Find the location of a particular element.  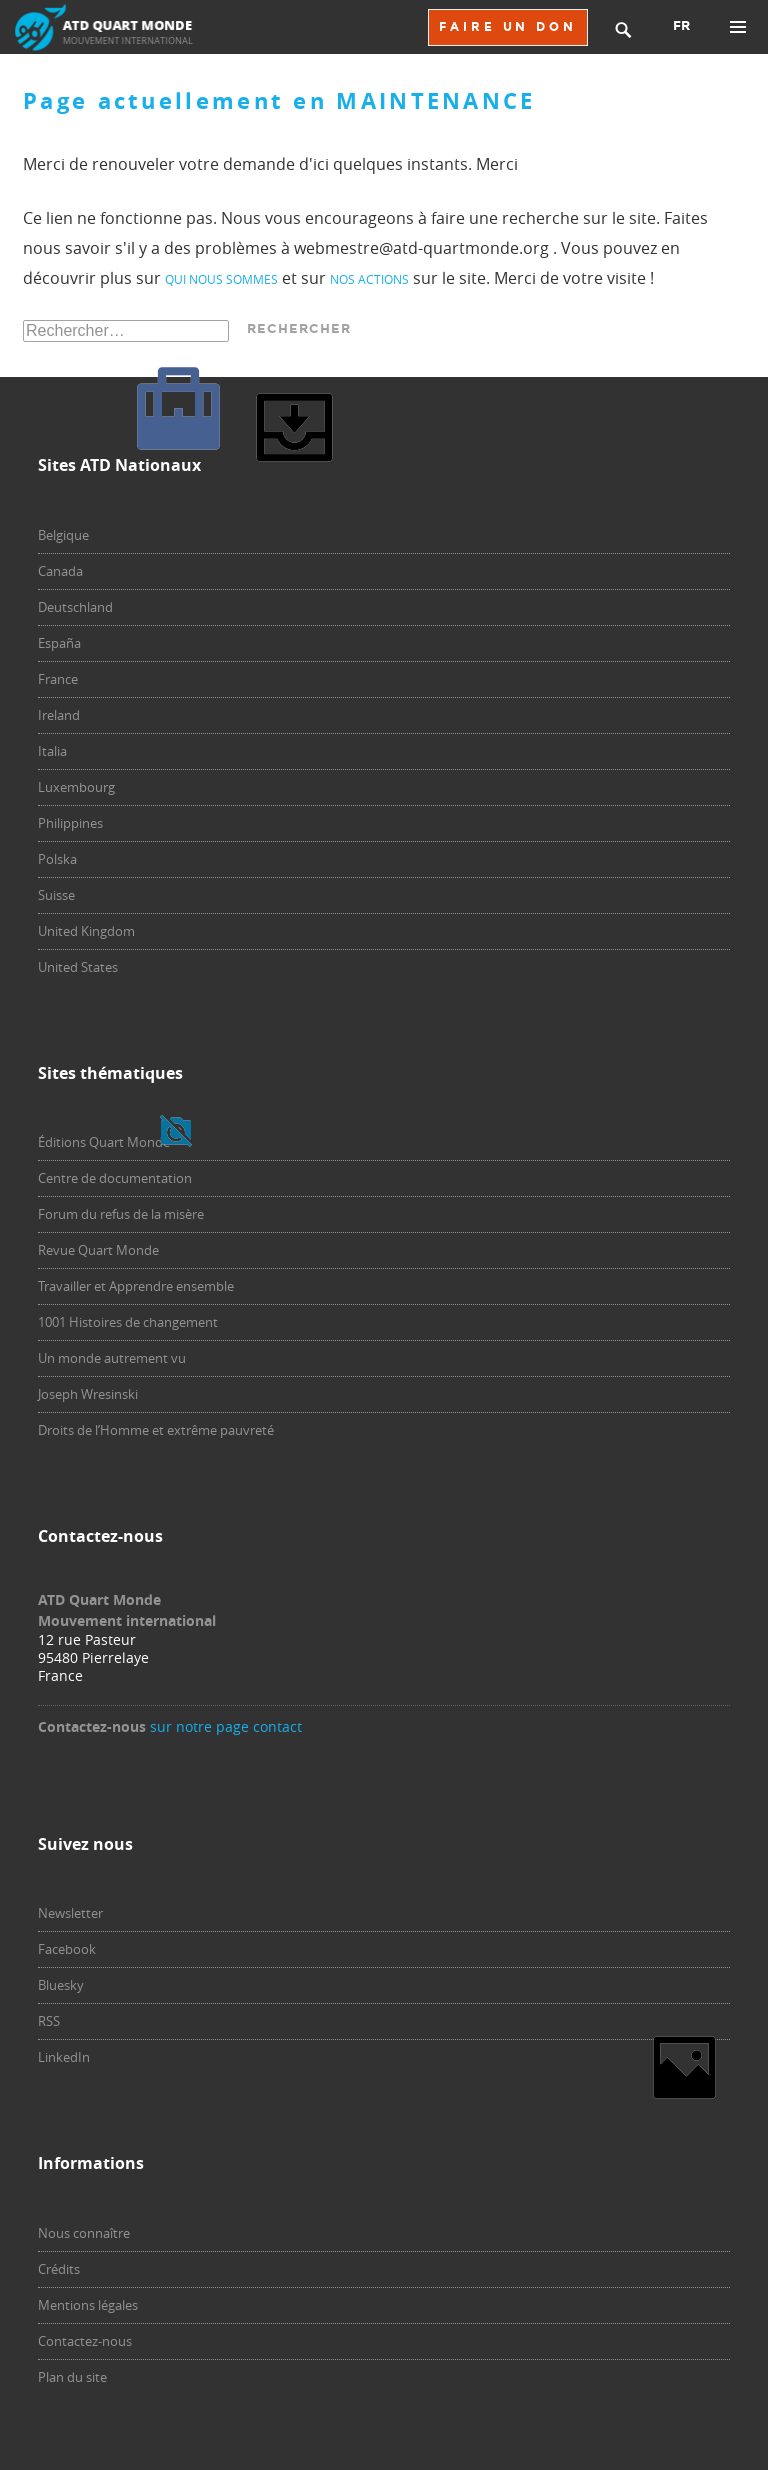

import files or data into the application is located at coordinates (294, 427).